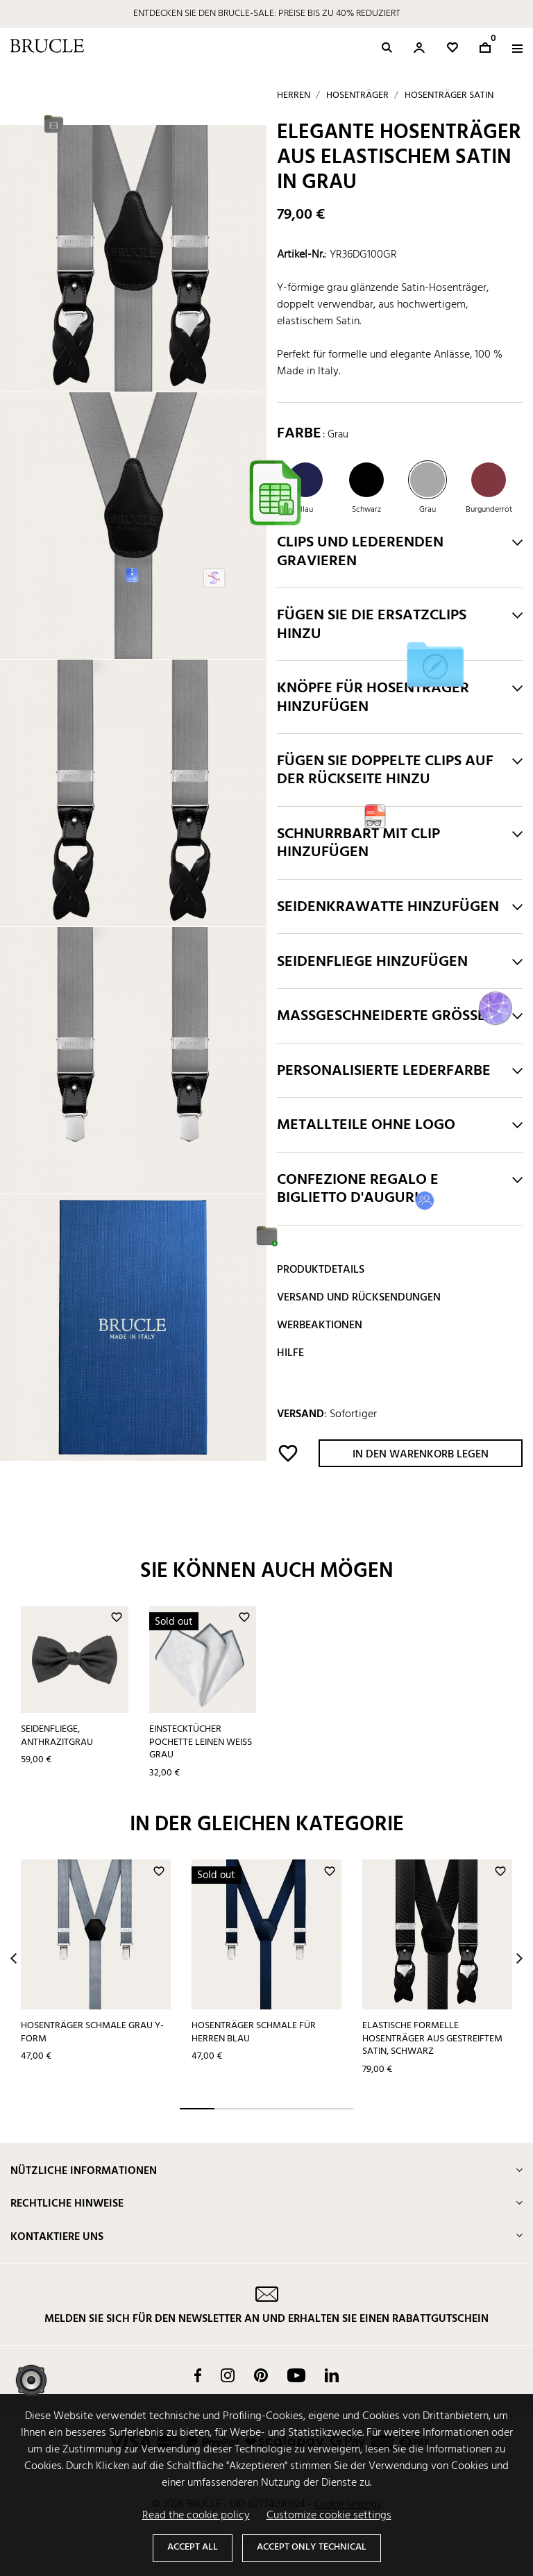 This screenshot has width=533, height=2576. Describe the element at coordinates (425, 1201) in the screenshot. I see `switch between user accounts` at that location.